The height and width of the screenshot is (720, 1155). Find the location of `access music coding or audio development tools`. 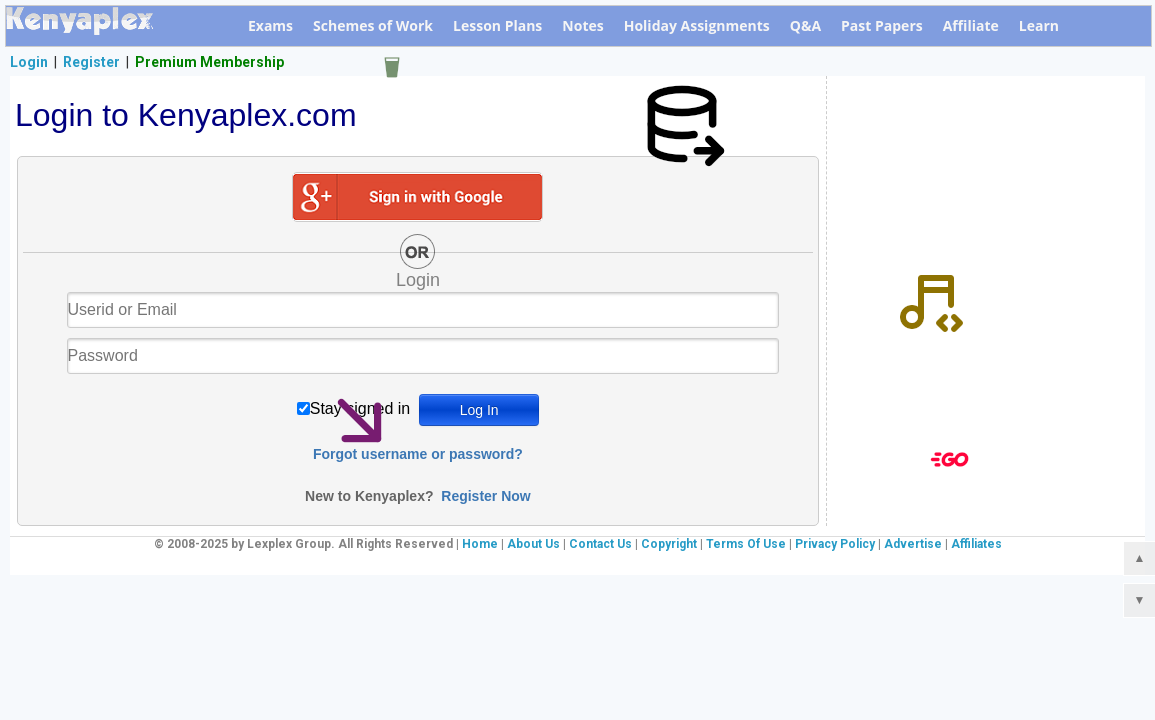

access music coding or audio development tools is located at coordinates (930, 302).